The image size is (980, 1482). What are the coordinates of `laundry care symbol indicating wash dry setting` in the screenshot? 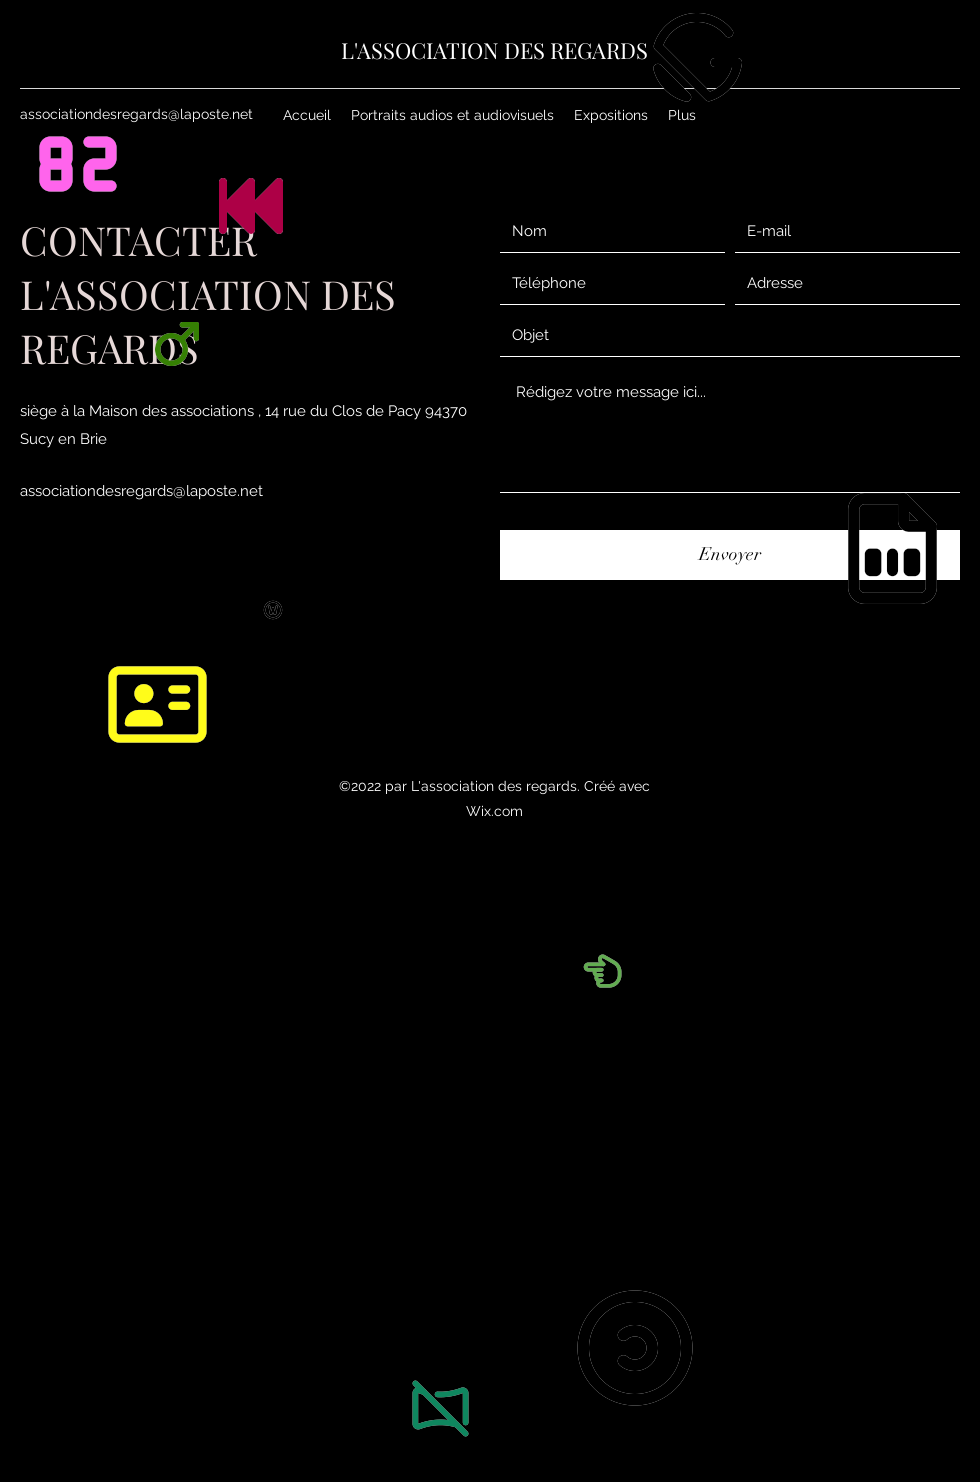 It's located at (273, 610).